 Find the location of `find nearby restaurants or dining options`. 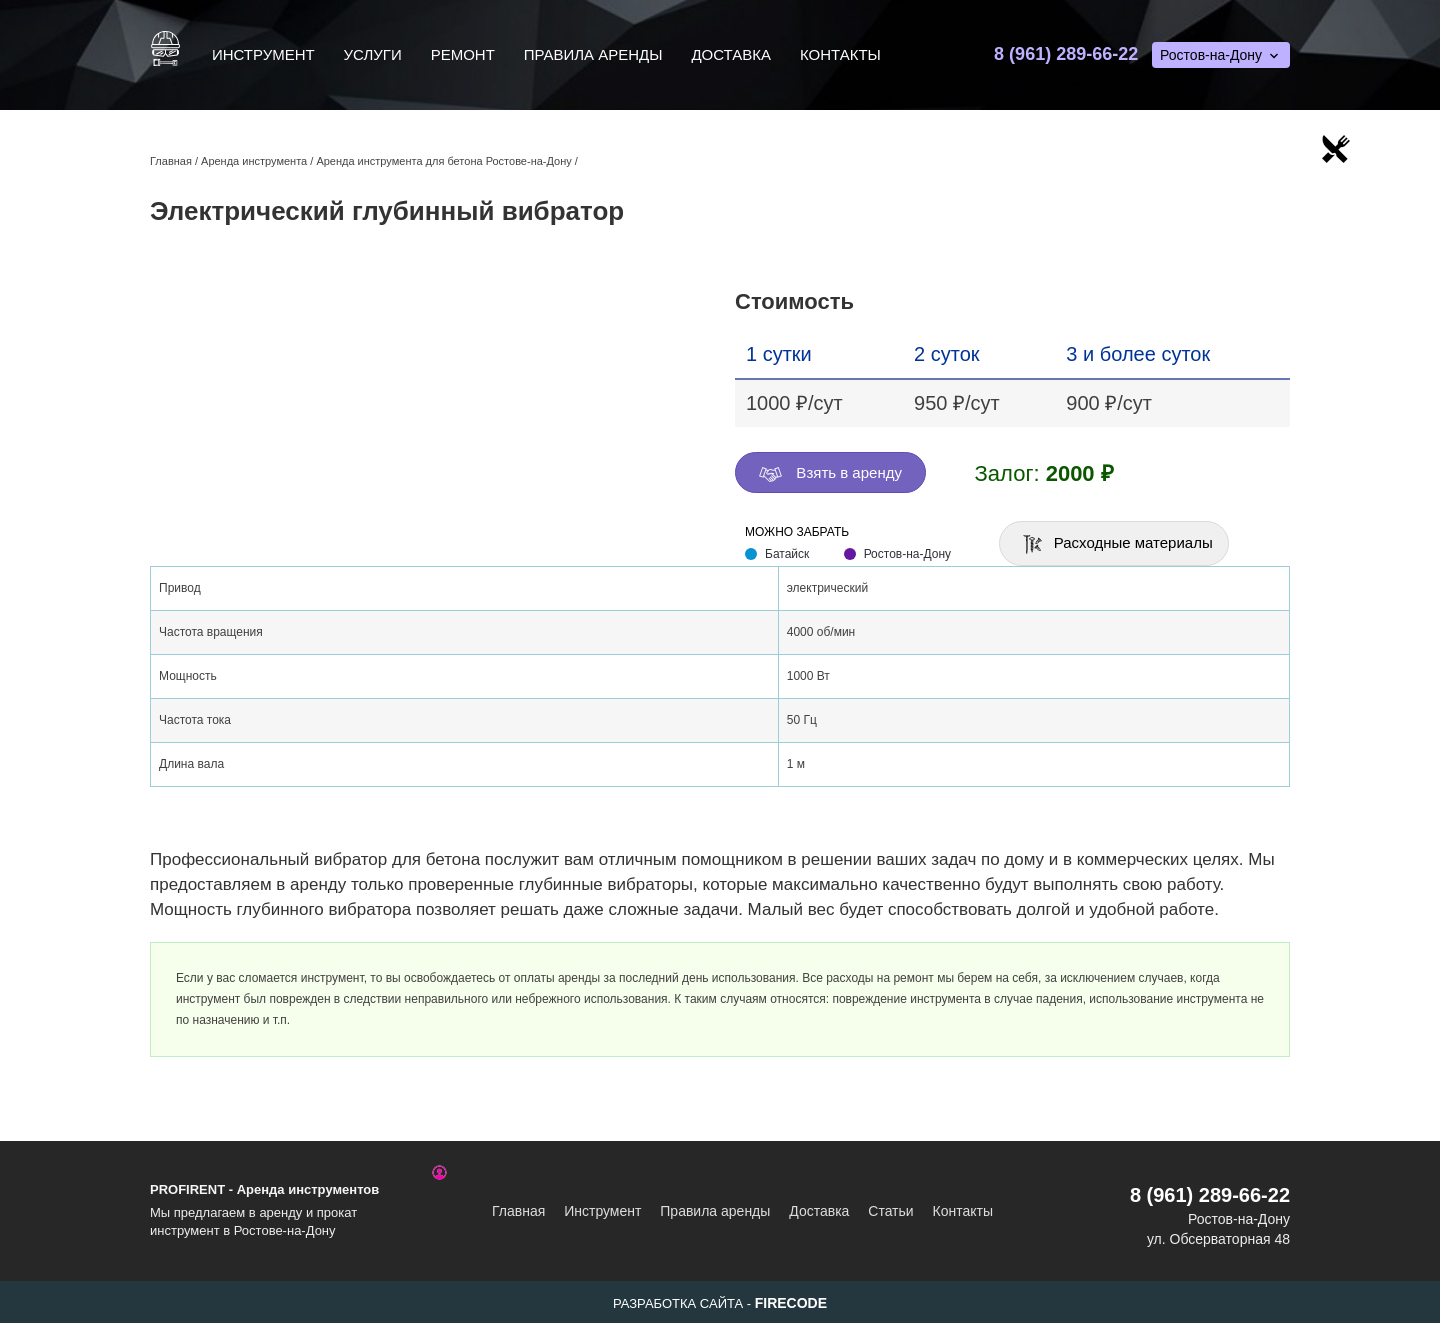

find nearby restaurants or dining options is located at coordinates (1336, 149).